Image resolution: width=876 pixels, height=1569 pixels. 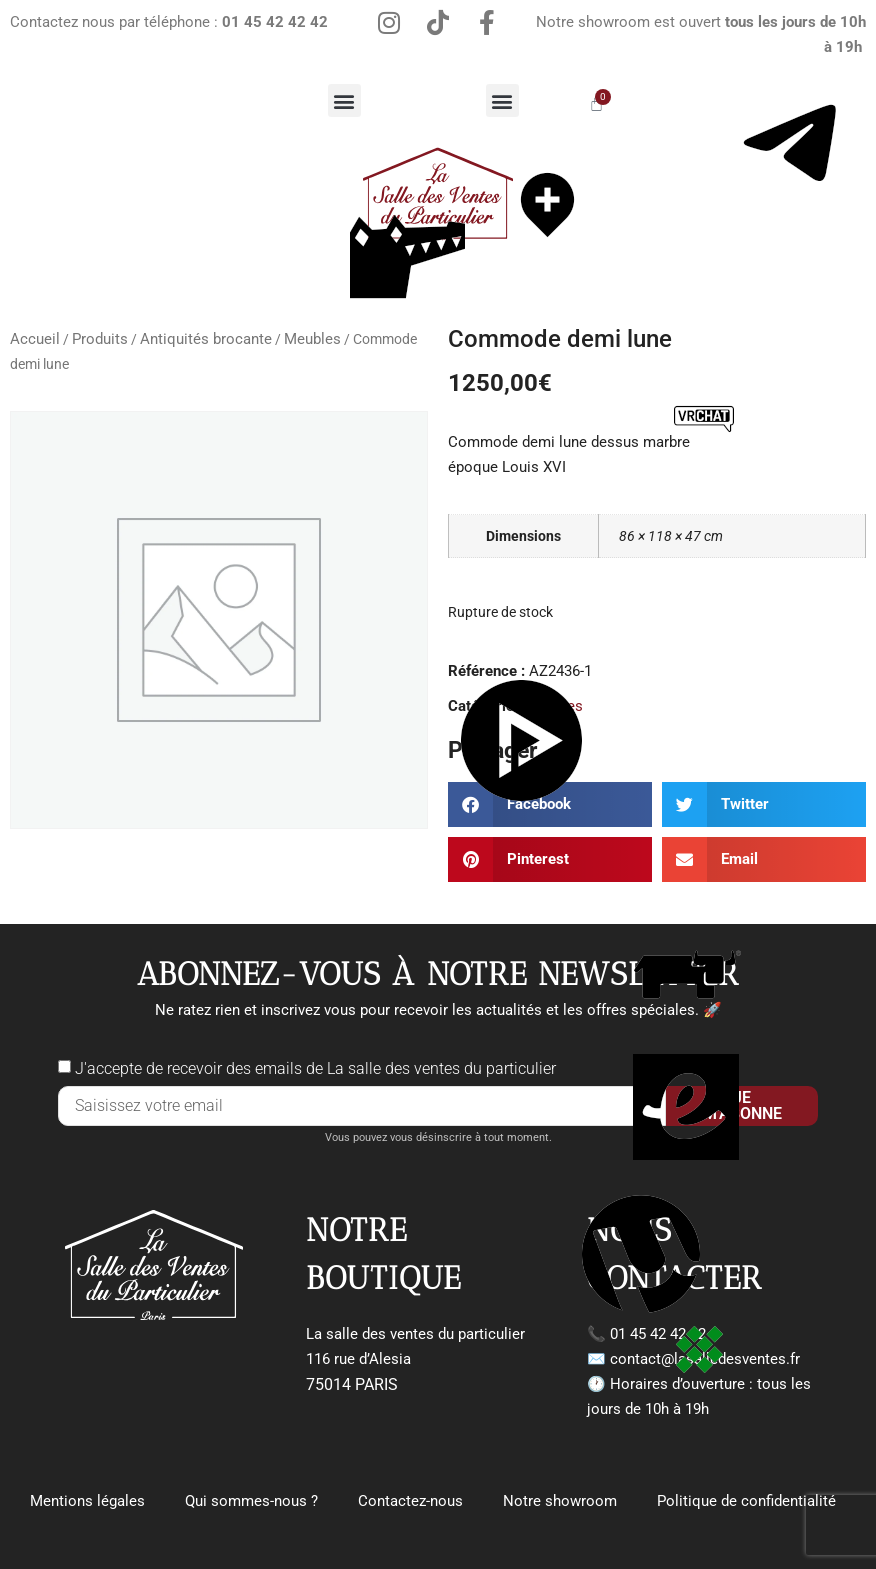 What do you see at coordinates (521, 740) in the screenshot?
I see `open the NewPipe app` at bounding box center [521, 740].